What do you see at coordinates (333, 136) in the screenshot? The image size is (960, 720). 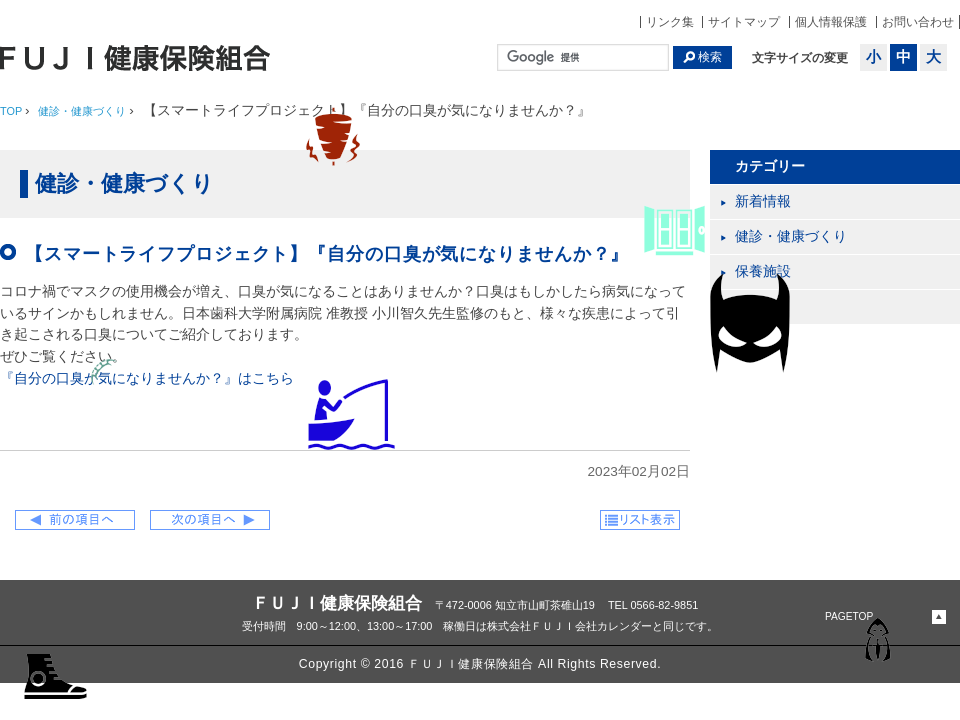 I see `access food or restaurant options in a game` at bounding box center [333, 136].